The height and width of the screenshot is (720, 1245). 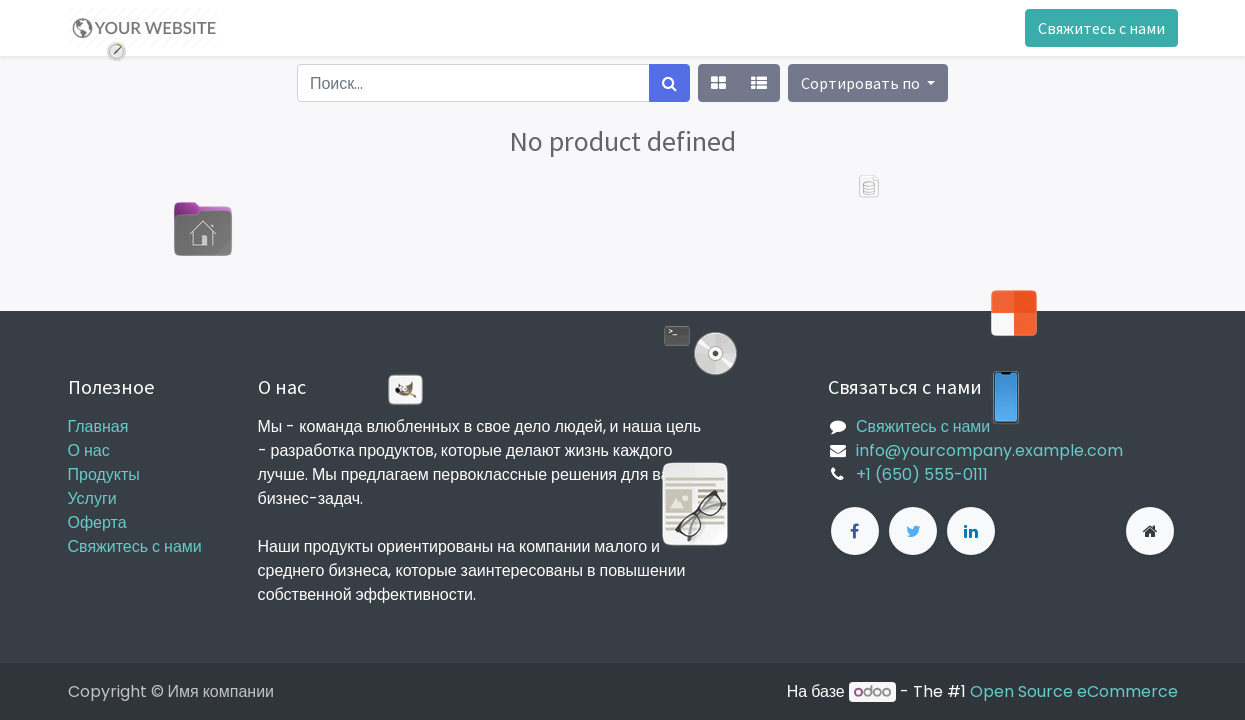 What do you see at coordinates (869, 186) in the screenshot?
I see `indicates a SQL database file` at bounding box center [869, 186].